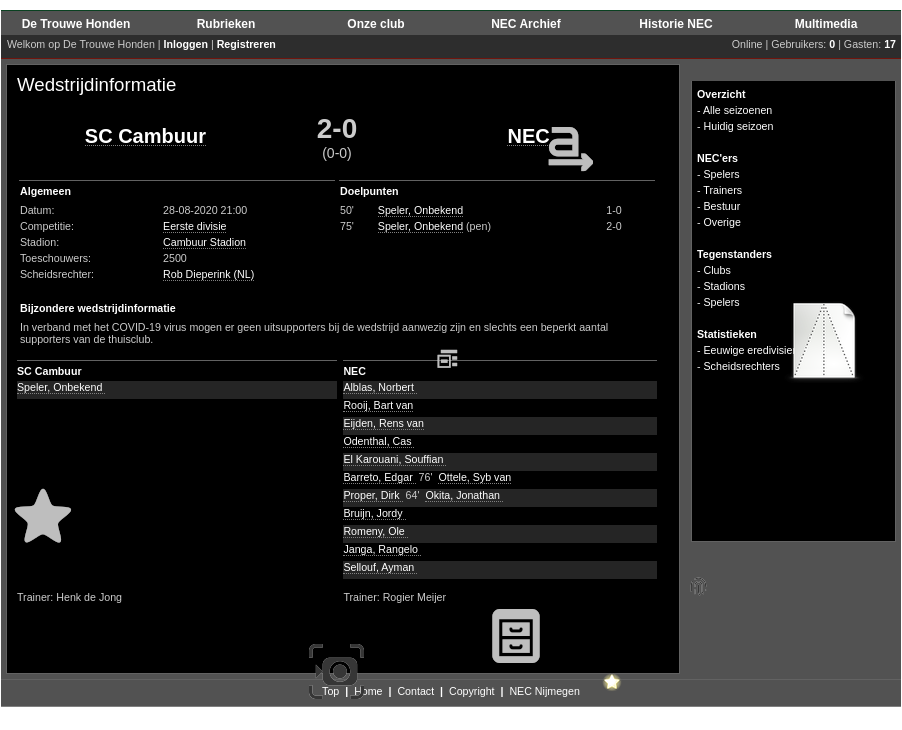 The height and width of the screenshot is (730, 902). Describe the element at coordinates (569, 150) in the screenshot. I see `set text direction to left-to-right` at that location.